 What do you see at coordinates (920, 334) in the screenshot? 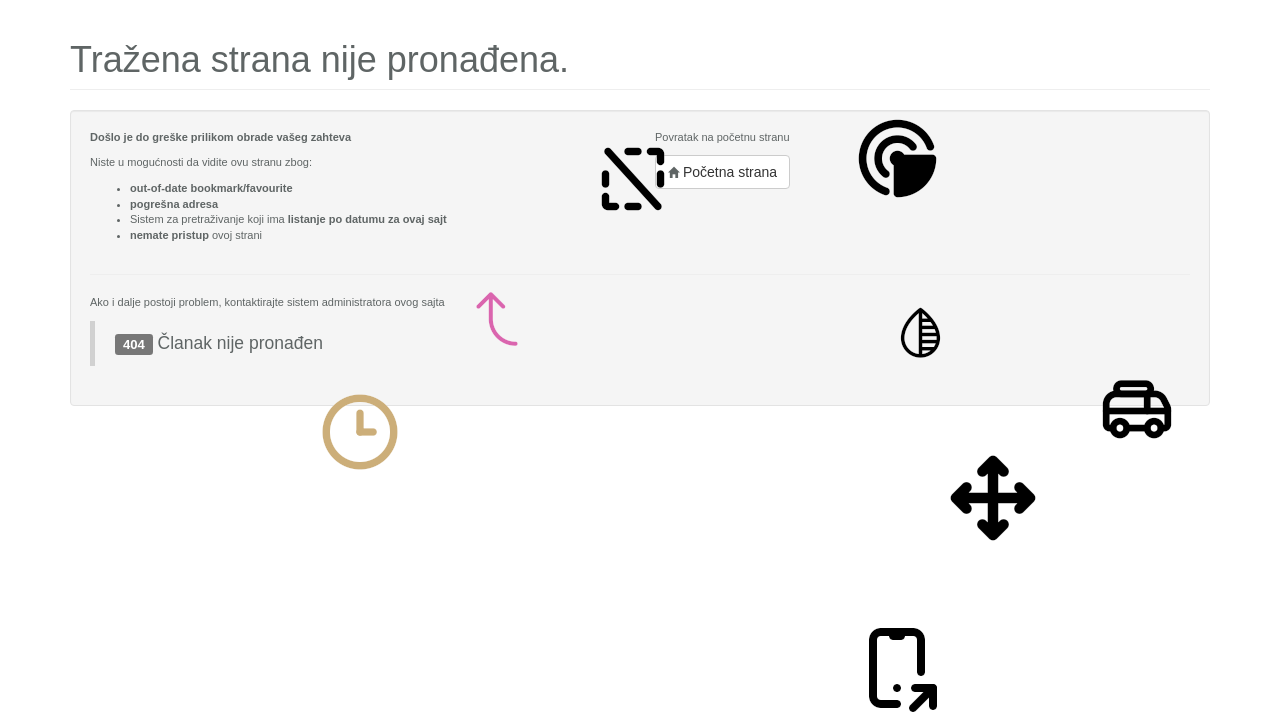
I see `adjust opacity or transparency level` at bounding box center [920, 334].